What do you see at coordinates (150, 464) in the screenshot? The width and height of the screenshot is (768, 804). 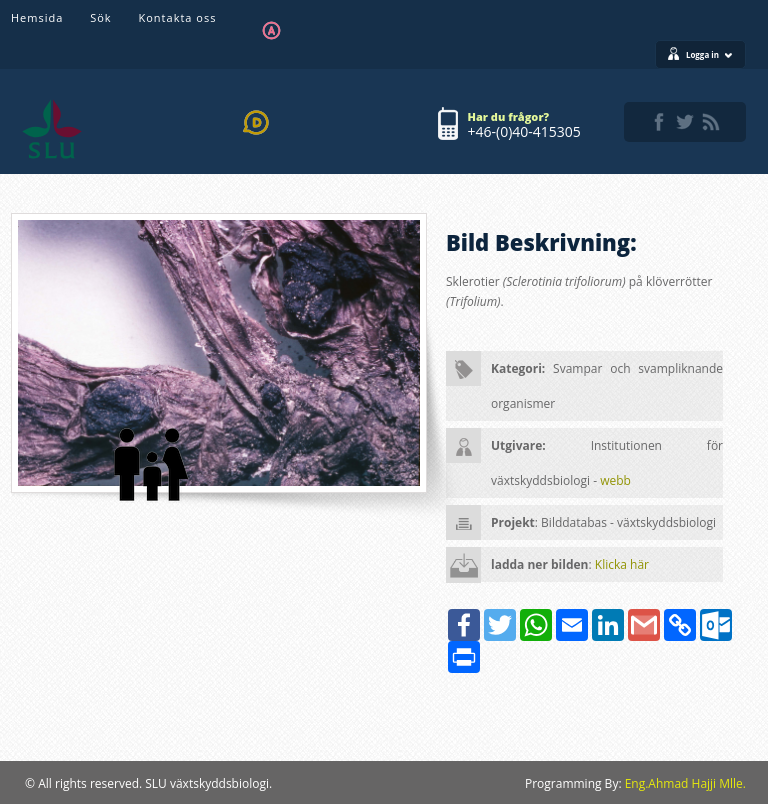 I see `indicates family restroom facility nearby` at bounding box center [150, 464].